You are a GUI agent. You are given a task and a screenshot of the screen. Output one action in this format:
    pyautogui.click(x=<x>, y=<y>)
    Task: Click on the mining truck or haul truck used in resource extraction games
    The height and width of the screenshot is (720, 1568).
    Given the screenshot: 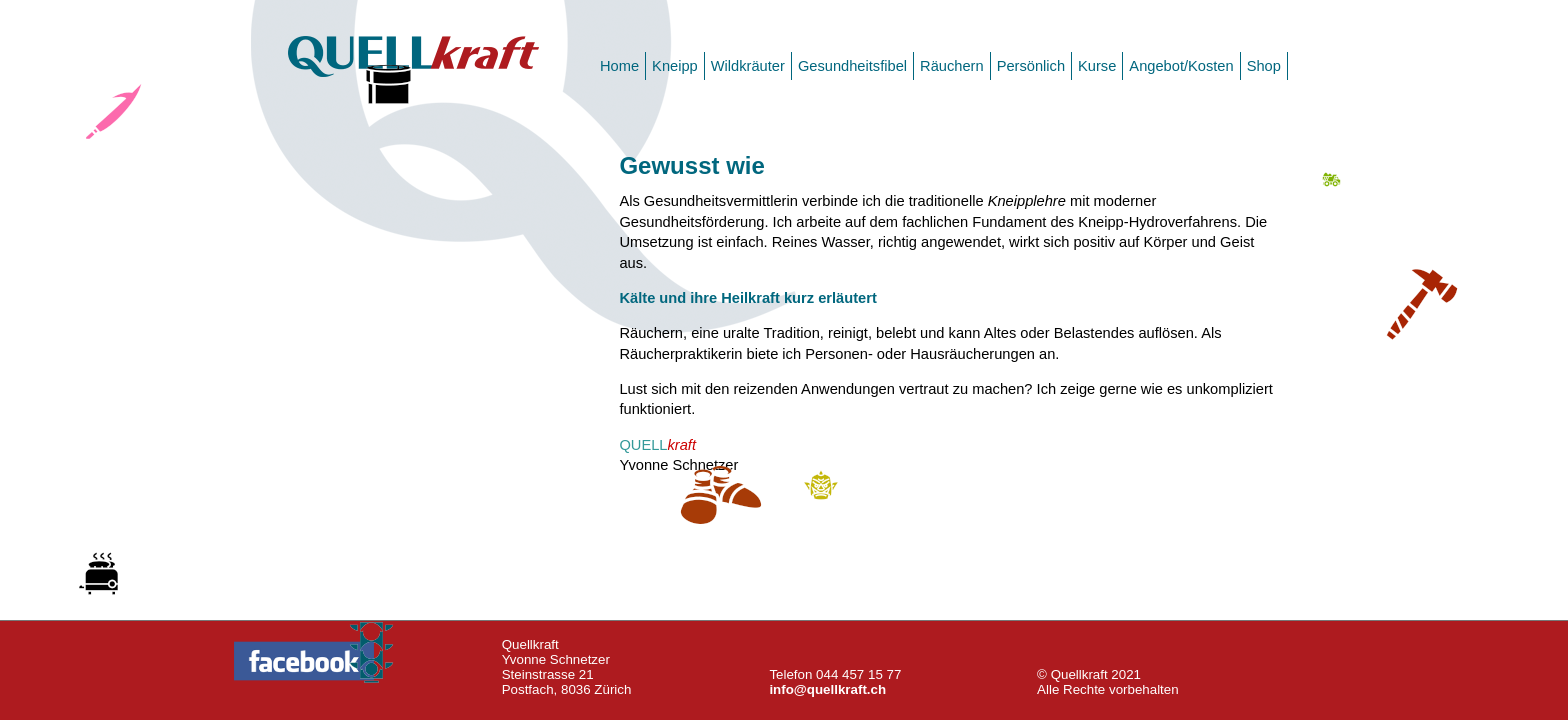 What is the action you would take?
    pyautogui.click(x=1331, y=179)
    